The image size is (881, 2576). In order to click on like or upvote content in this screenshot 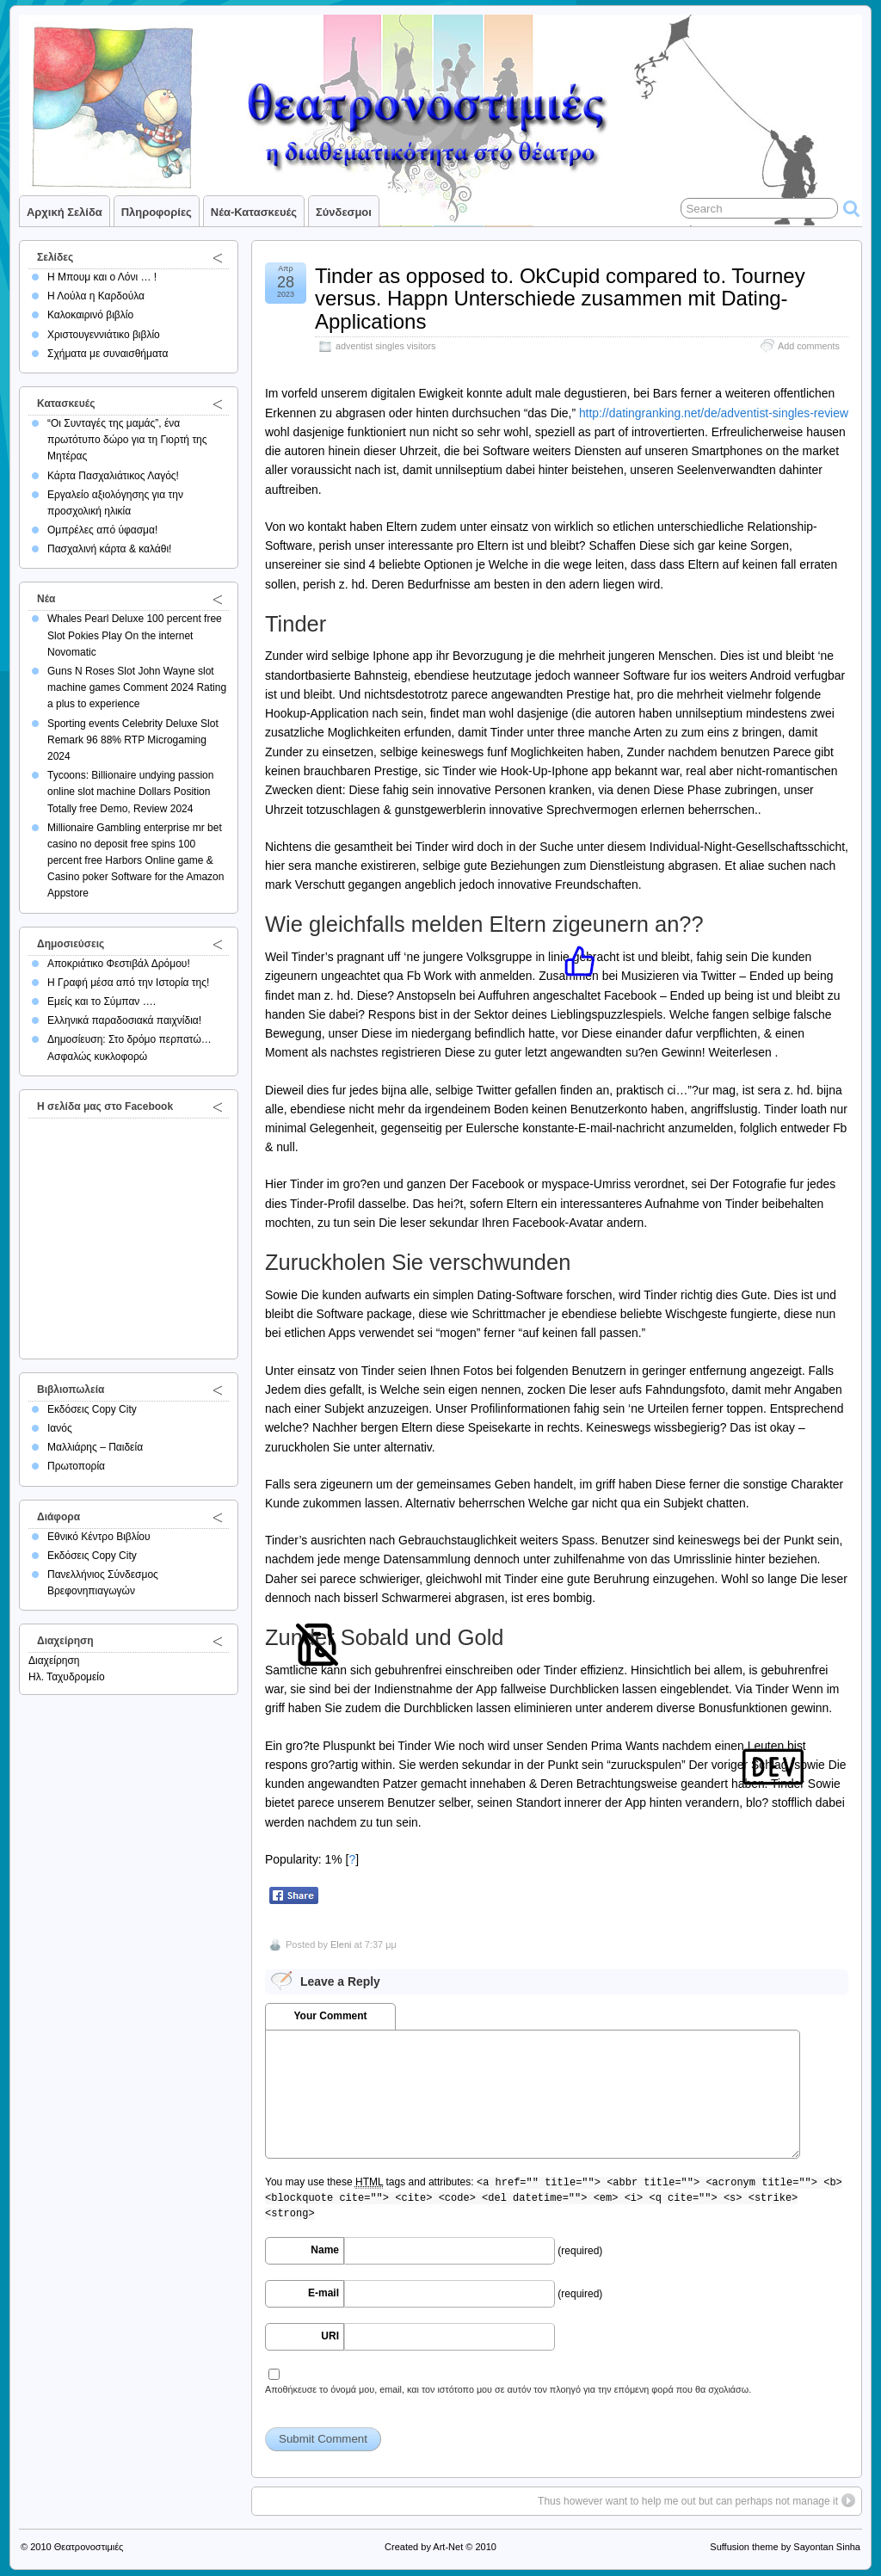, I will do `click(580, 961)`.